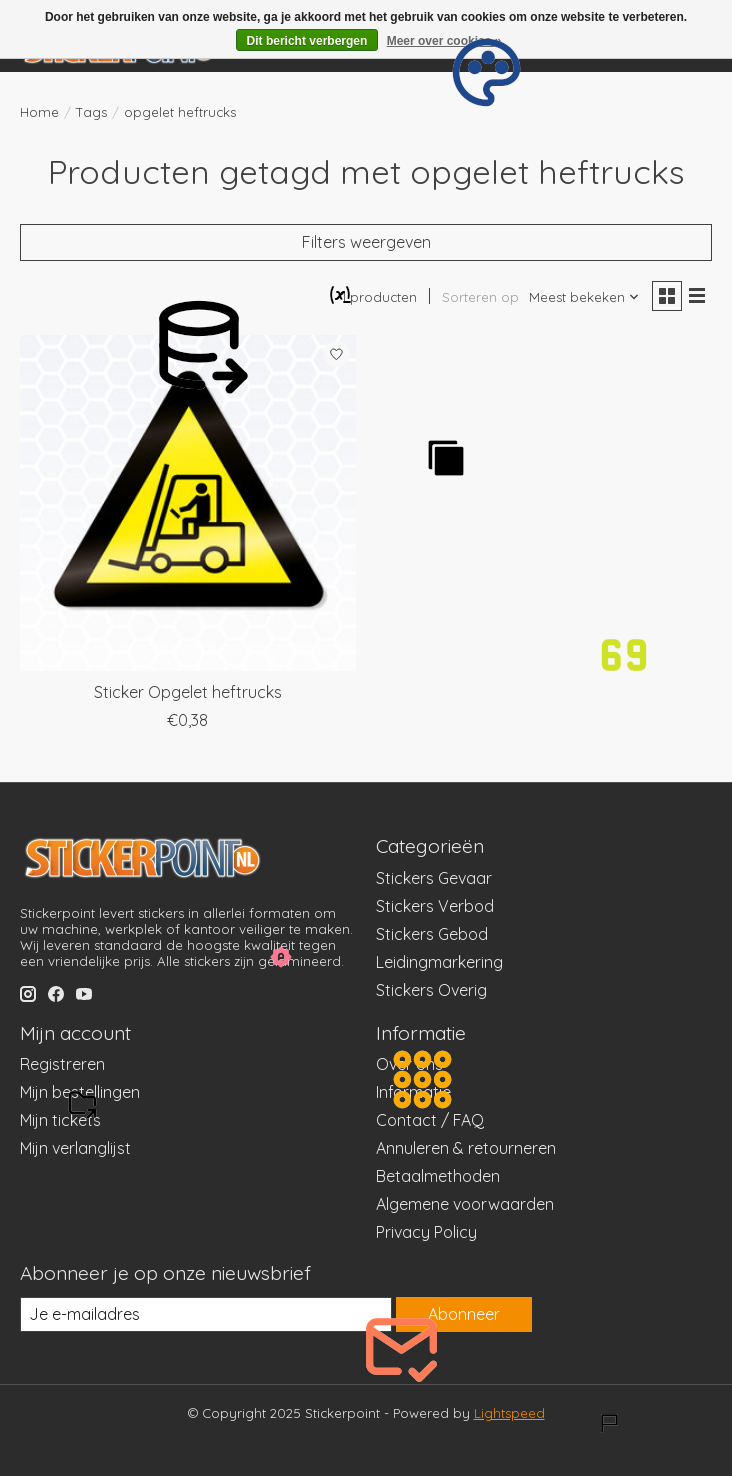  I want to click on share a folder with others, so click(82, 1103).